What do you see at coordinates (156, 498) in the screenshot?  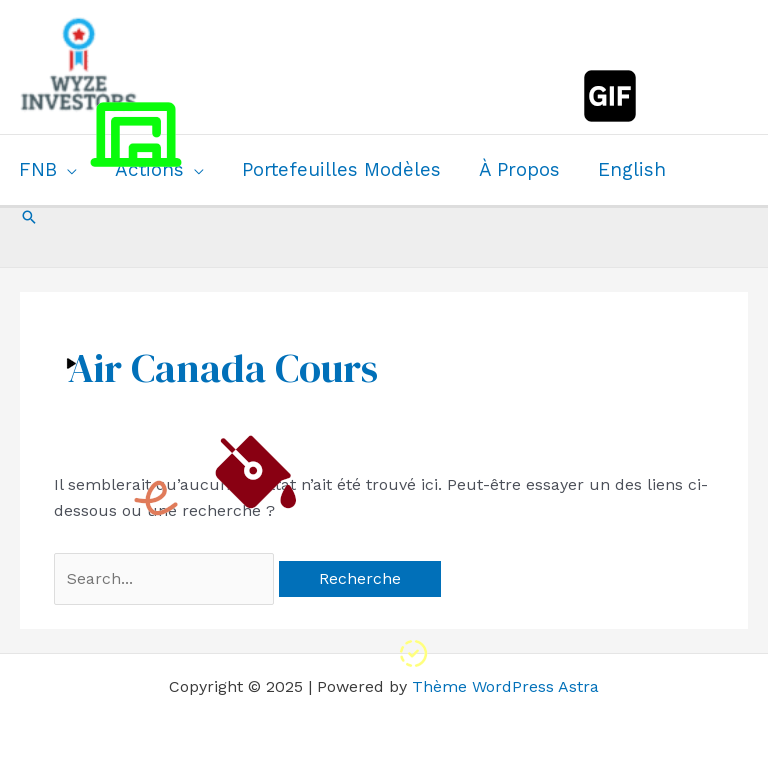 I see `ember.js framework logo` at bounding box center [156, 498].